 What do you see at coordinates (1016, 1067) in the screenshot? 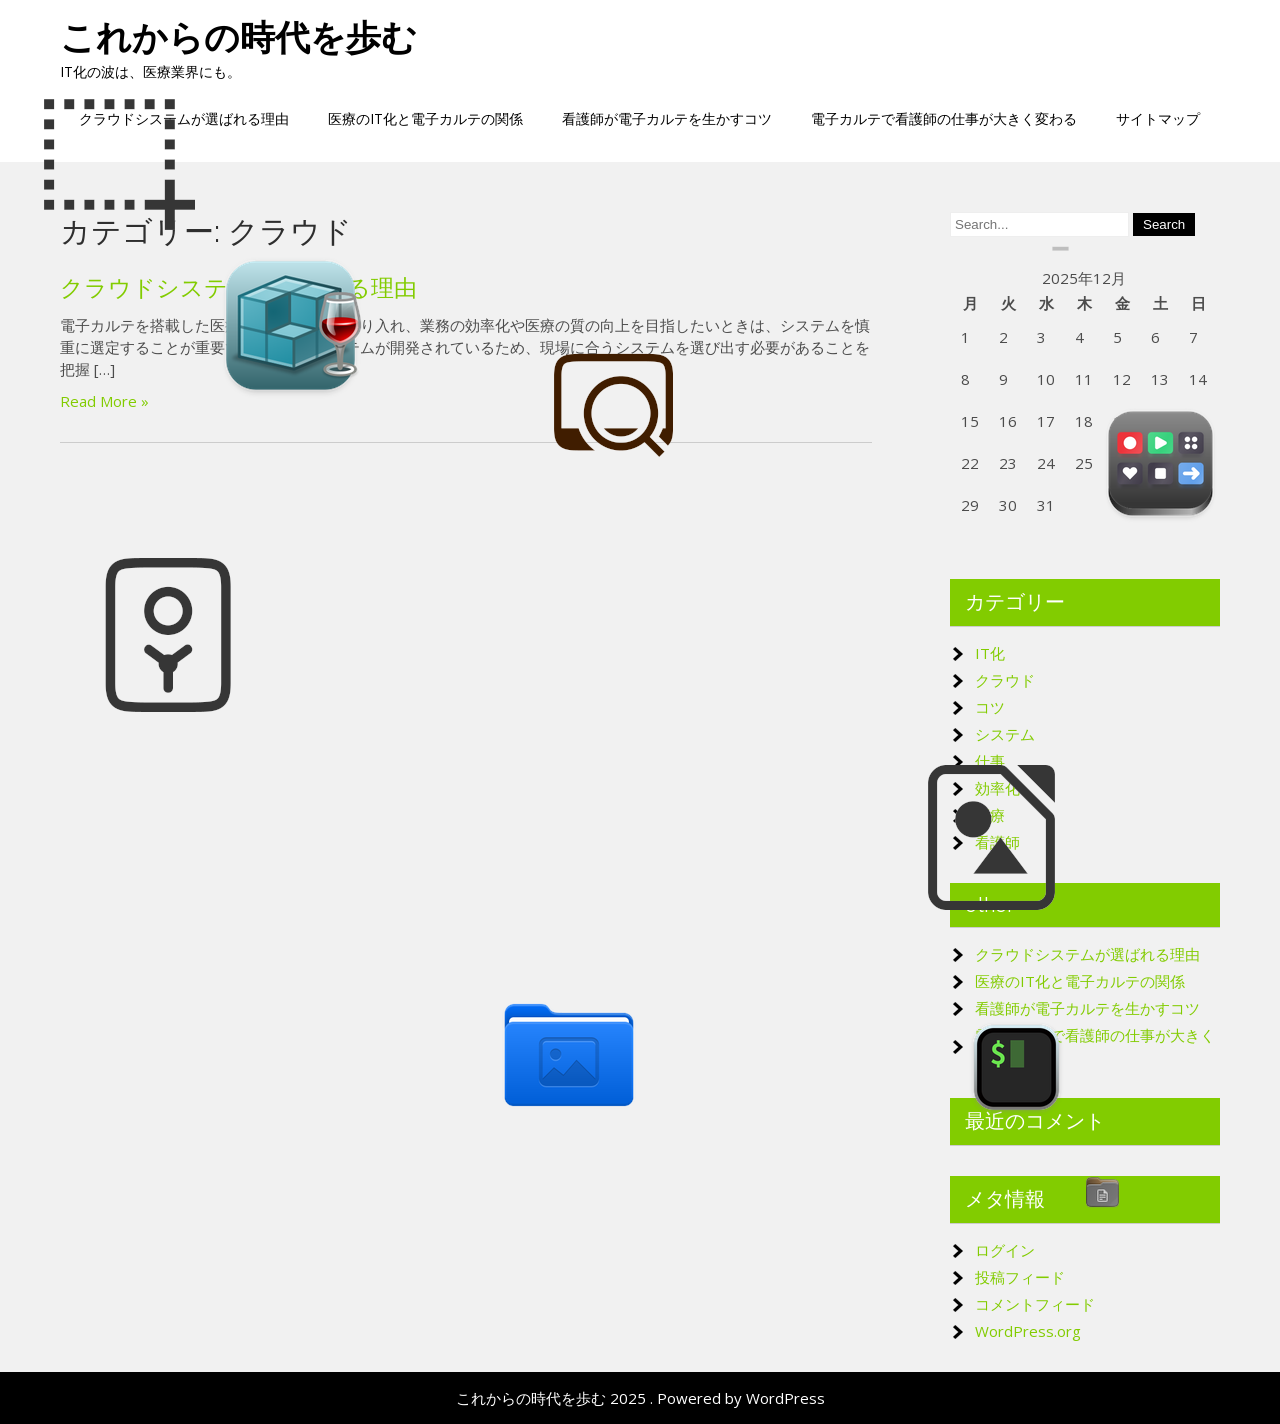
I see `open xterm terminal application` at bounding box center [1016, 1067].